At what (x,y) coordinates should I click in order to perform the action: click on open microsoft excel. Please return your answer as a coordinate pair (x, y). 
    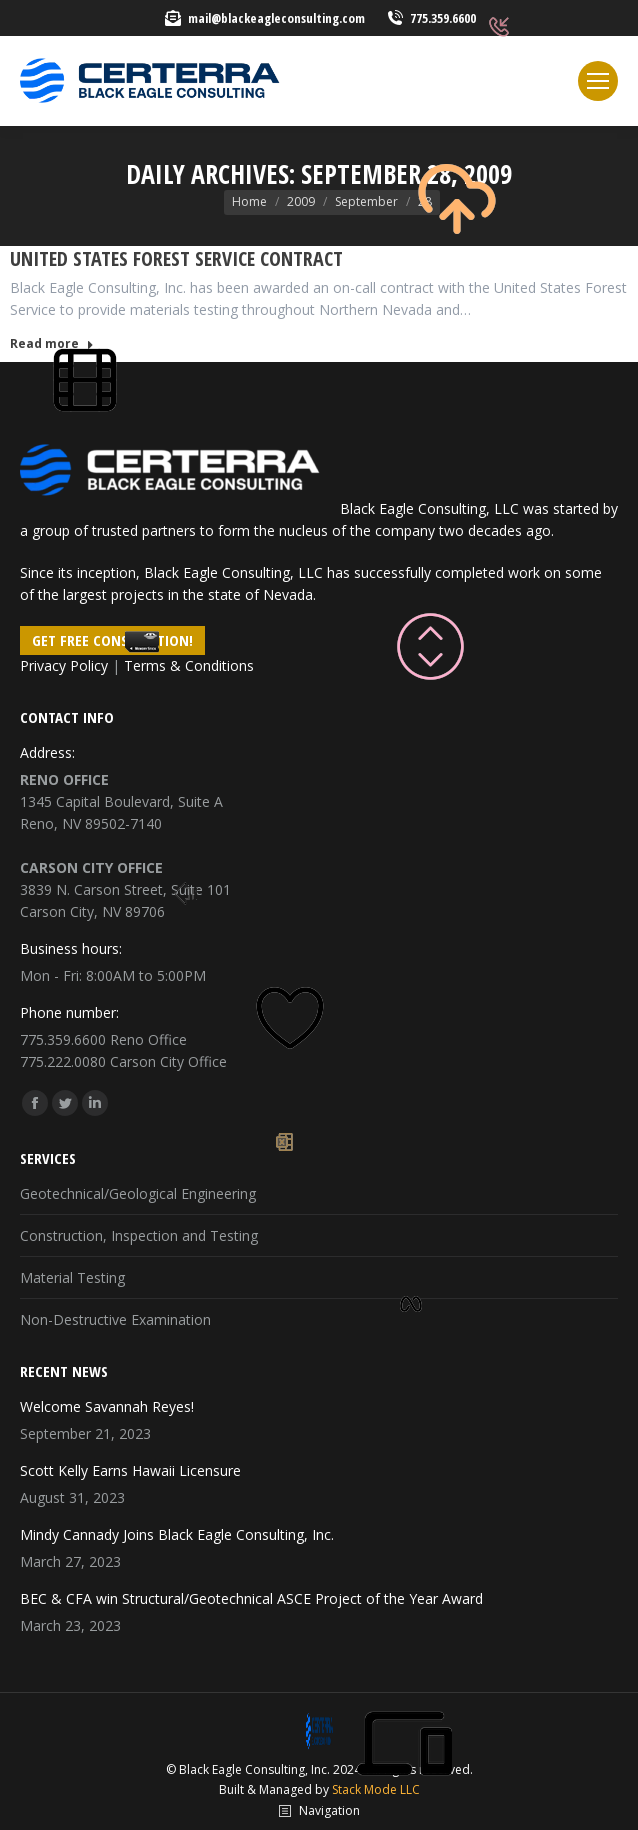
    Looking at the image, I should click on (285, 1142).